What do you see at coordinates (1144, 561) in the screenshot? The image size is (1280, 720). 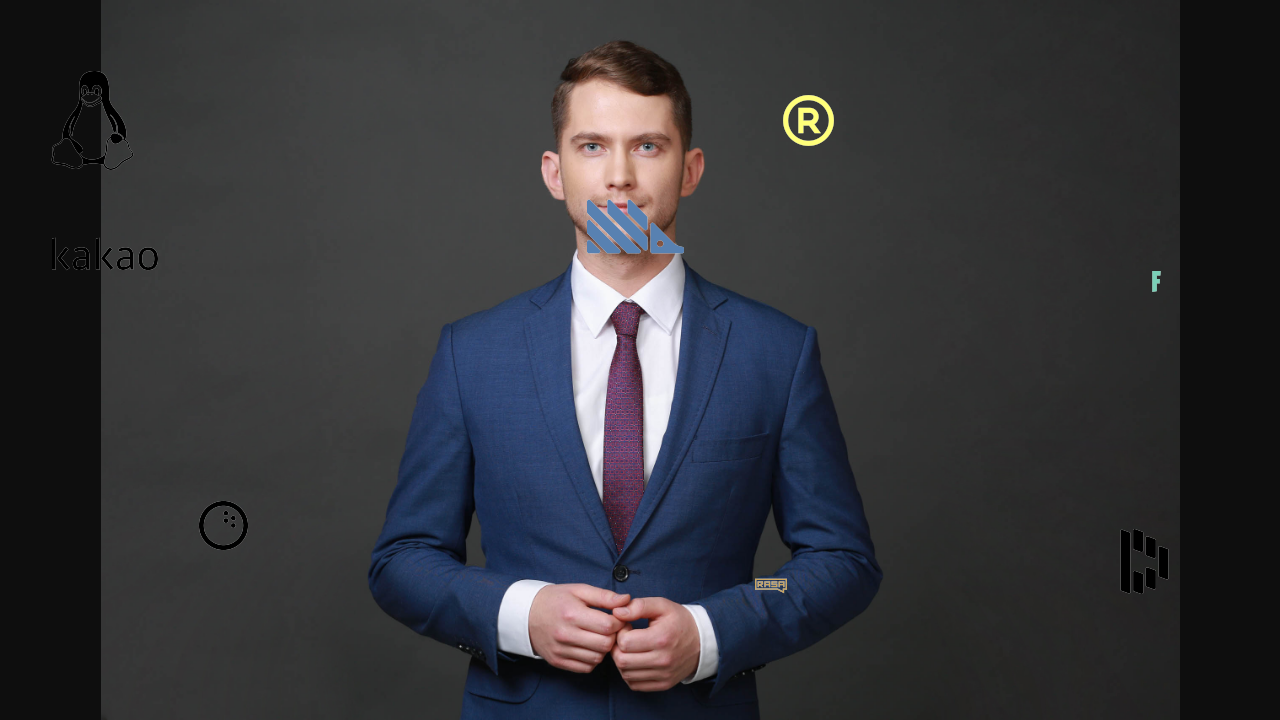 I see `open dashlane password manager` at bounding box center [1144, 561].